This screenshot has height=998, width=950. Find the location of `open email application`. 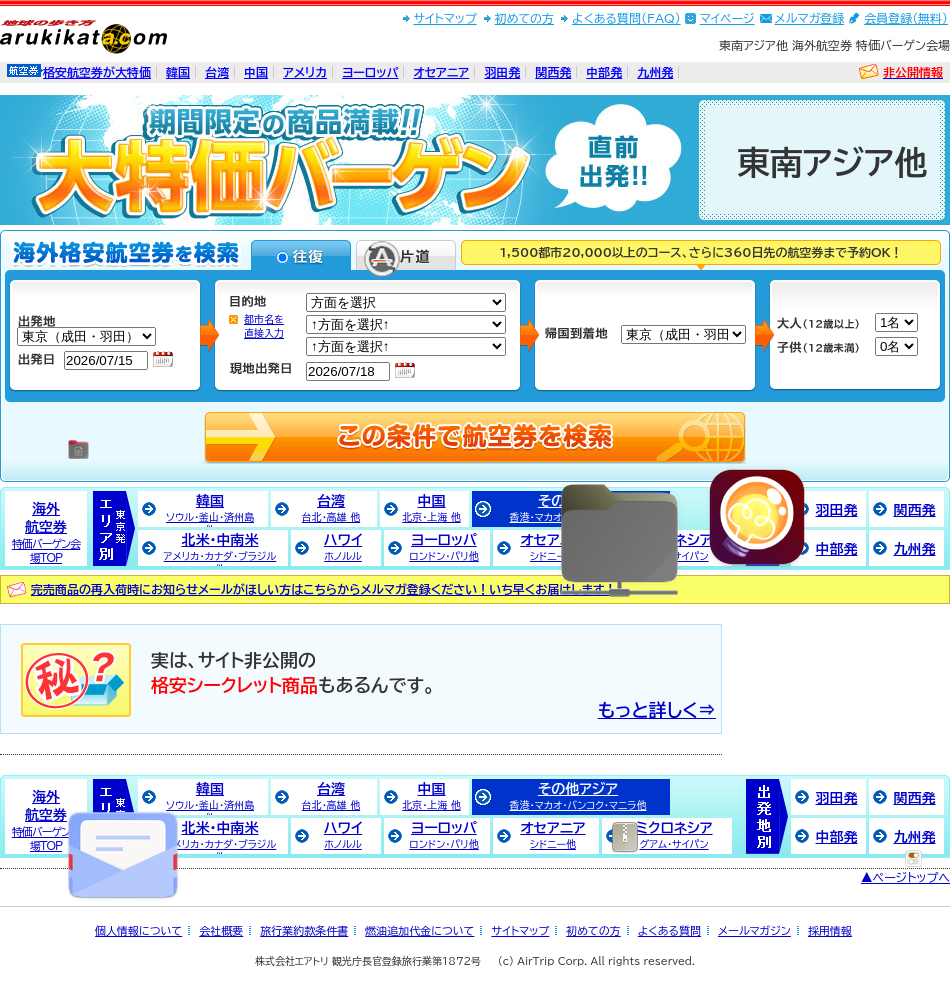

open email application is located at coordinates (123, 855).